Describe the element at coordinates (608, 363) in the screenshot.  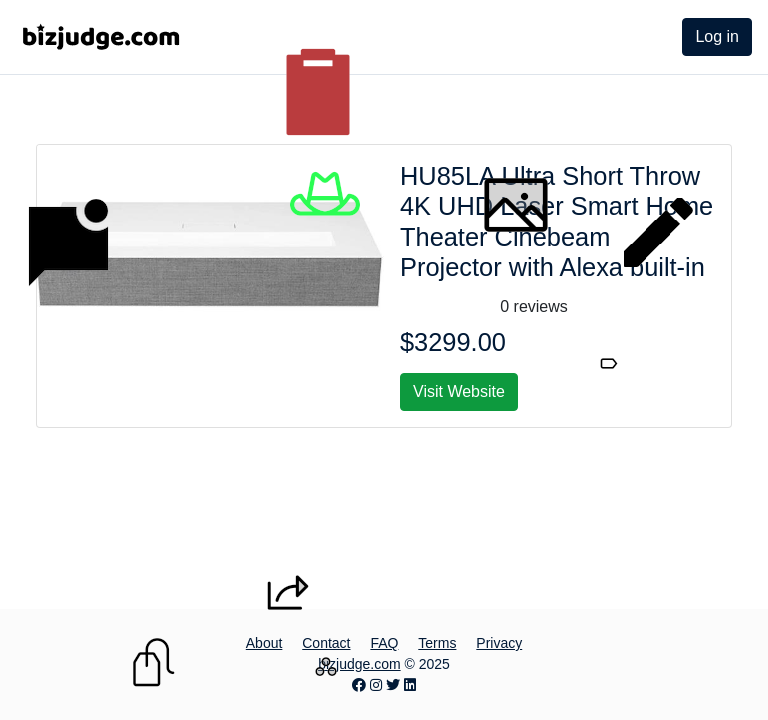
I see `add a label or tag to an item` at that location.